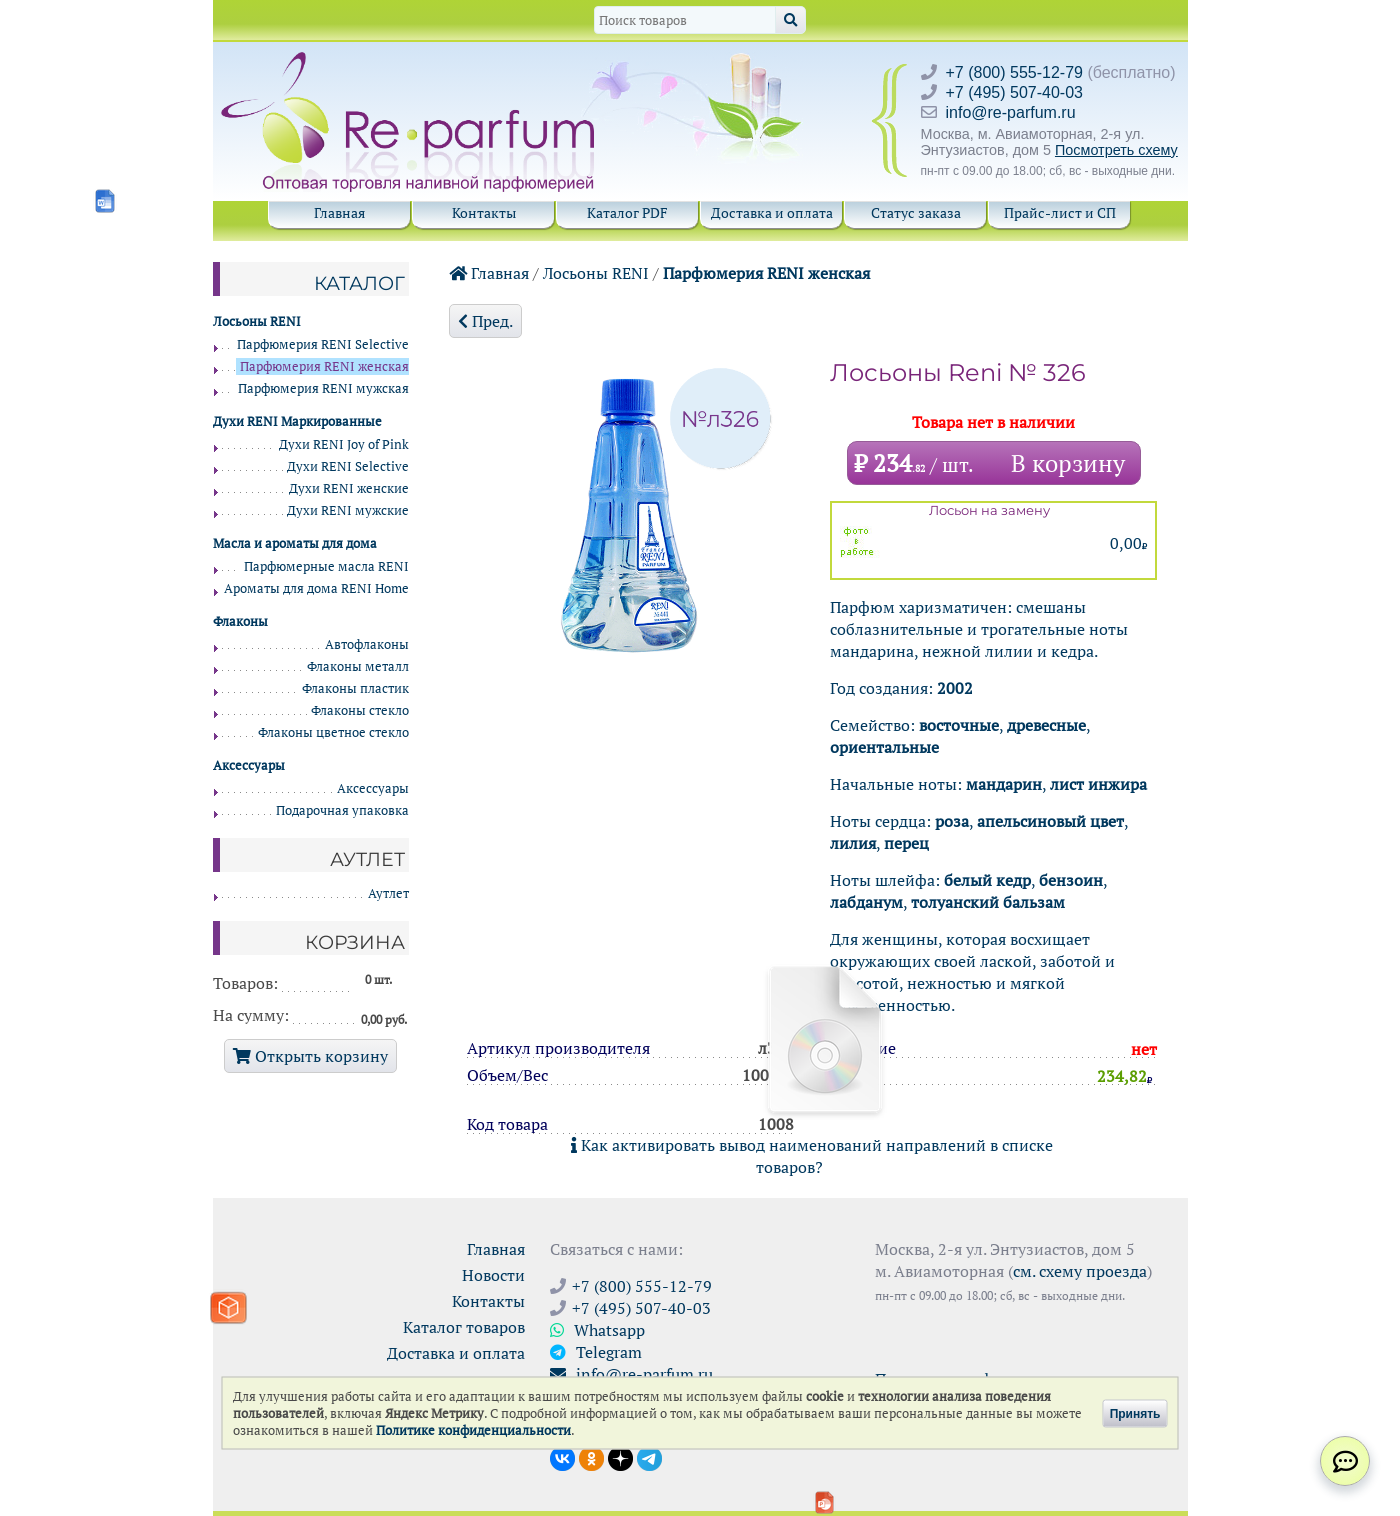  Describe the element at coordinates (228, 1306) in the screenshot. I see `3ds format 3d model file` at that location.